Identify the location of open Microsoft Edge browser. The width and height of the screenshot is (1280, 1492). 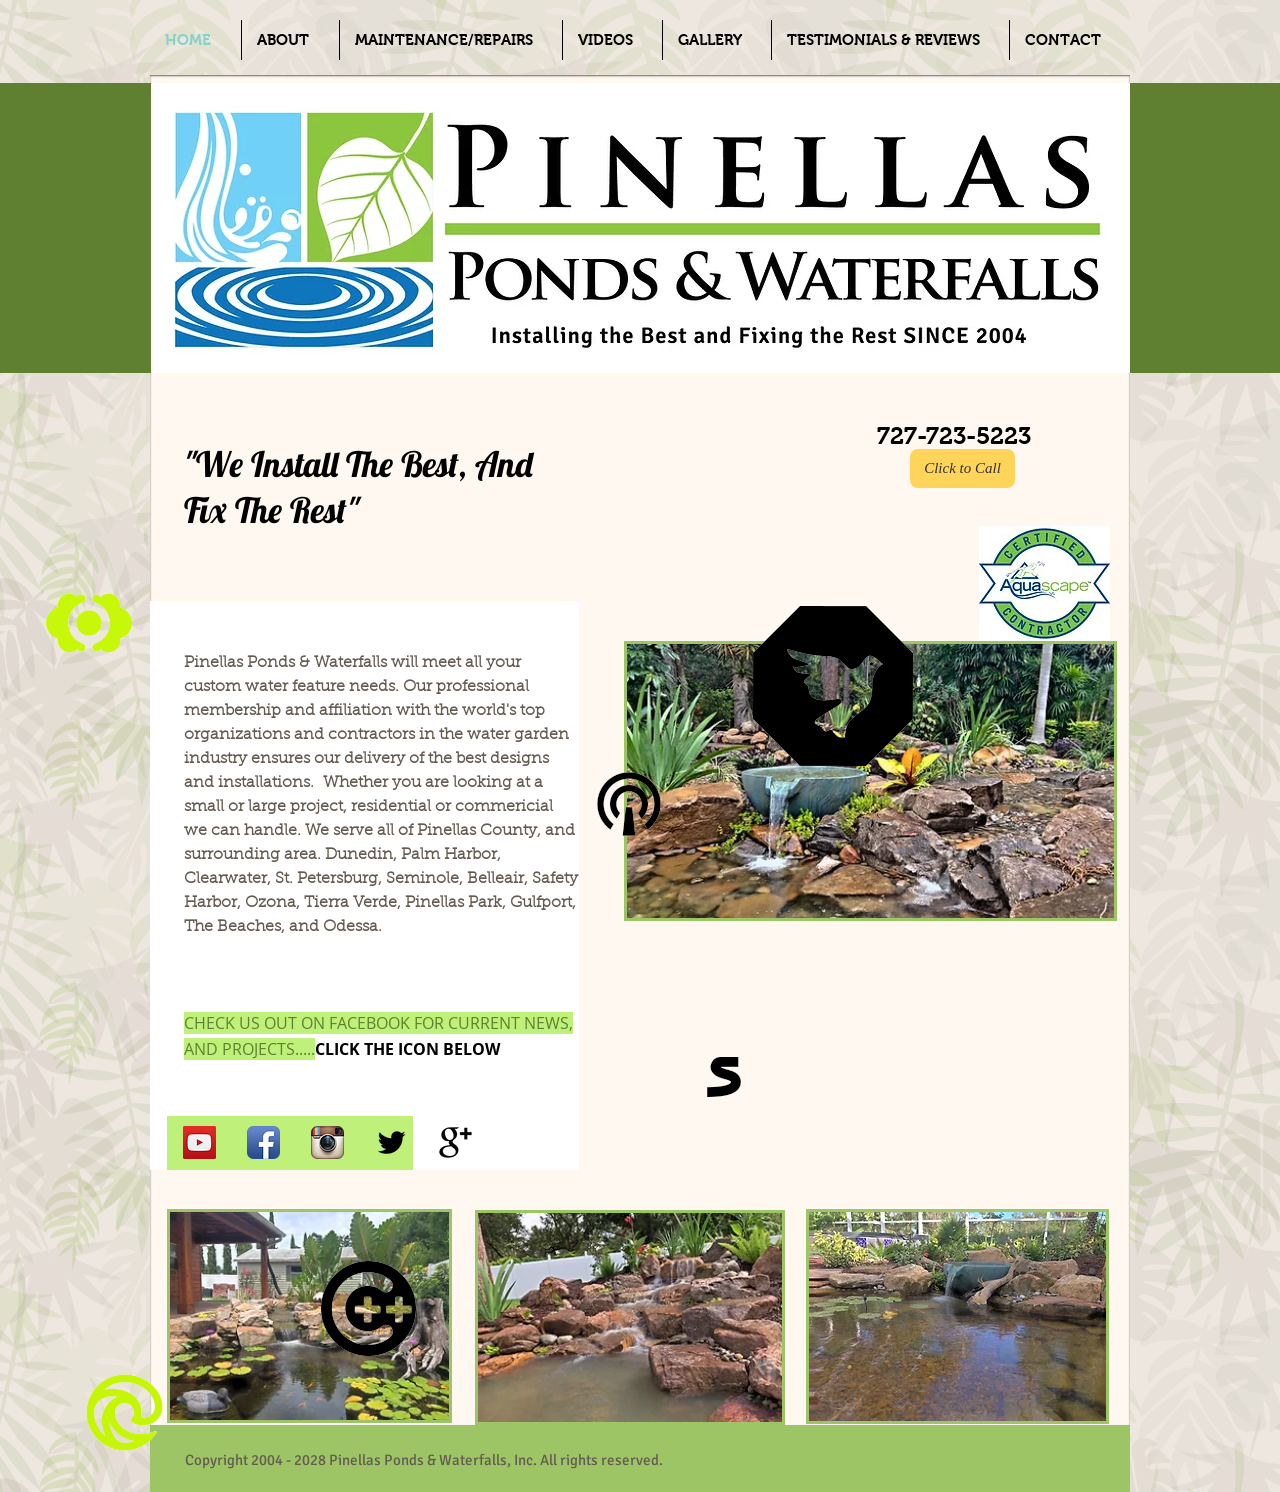
(124, 1412).